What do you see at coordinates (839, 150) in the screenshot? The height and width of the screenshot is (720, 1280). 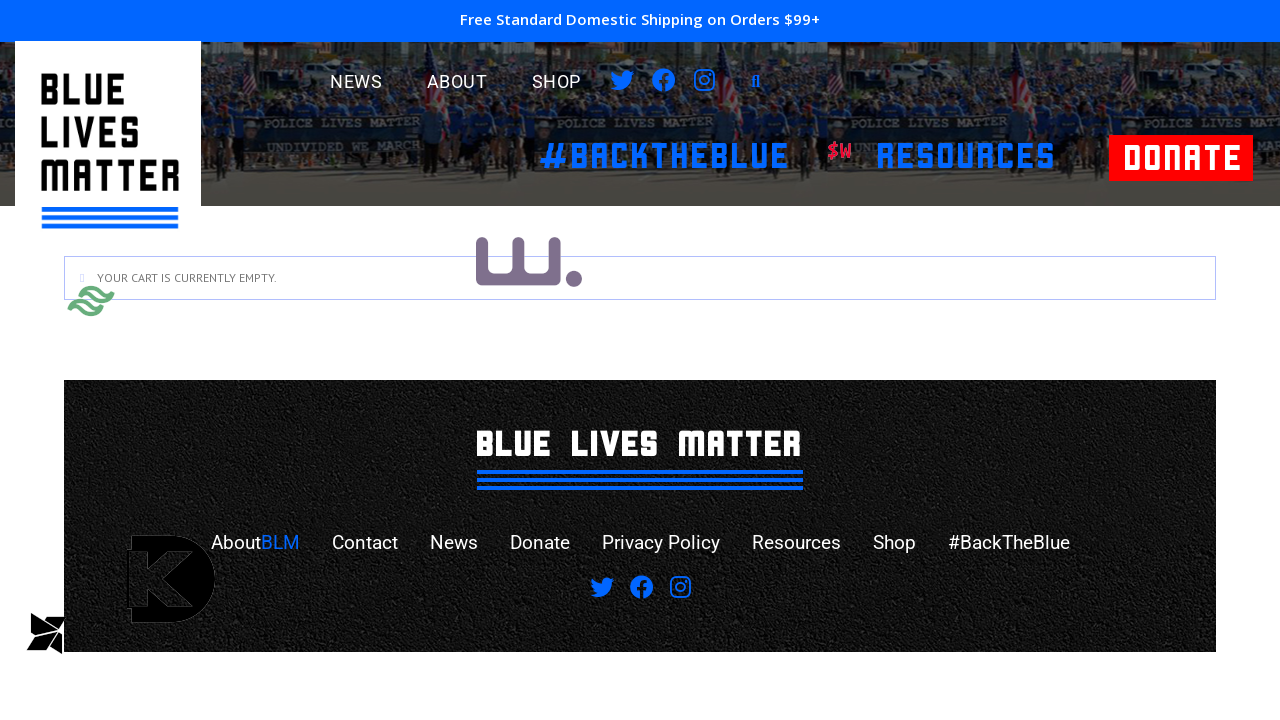 I see `open wezterm terminal application` at bounding box center [839, 150].